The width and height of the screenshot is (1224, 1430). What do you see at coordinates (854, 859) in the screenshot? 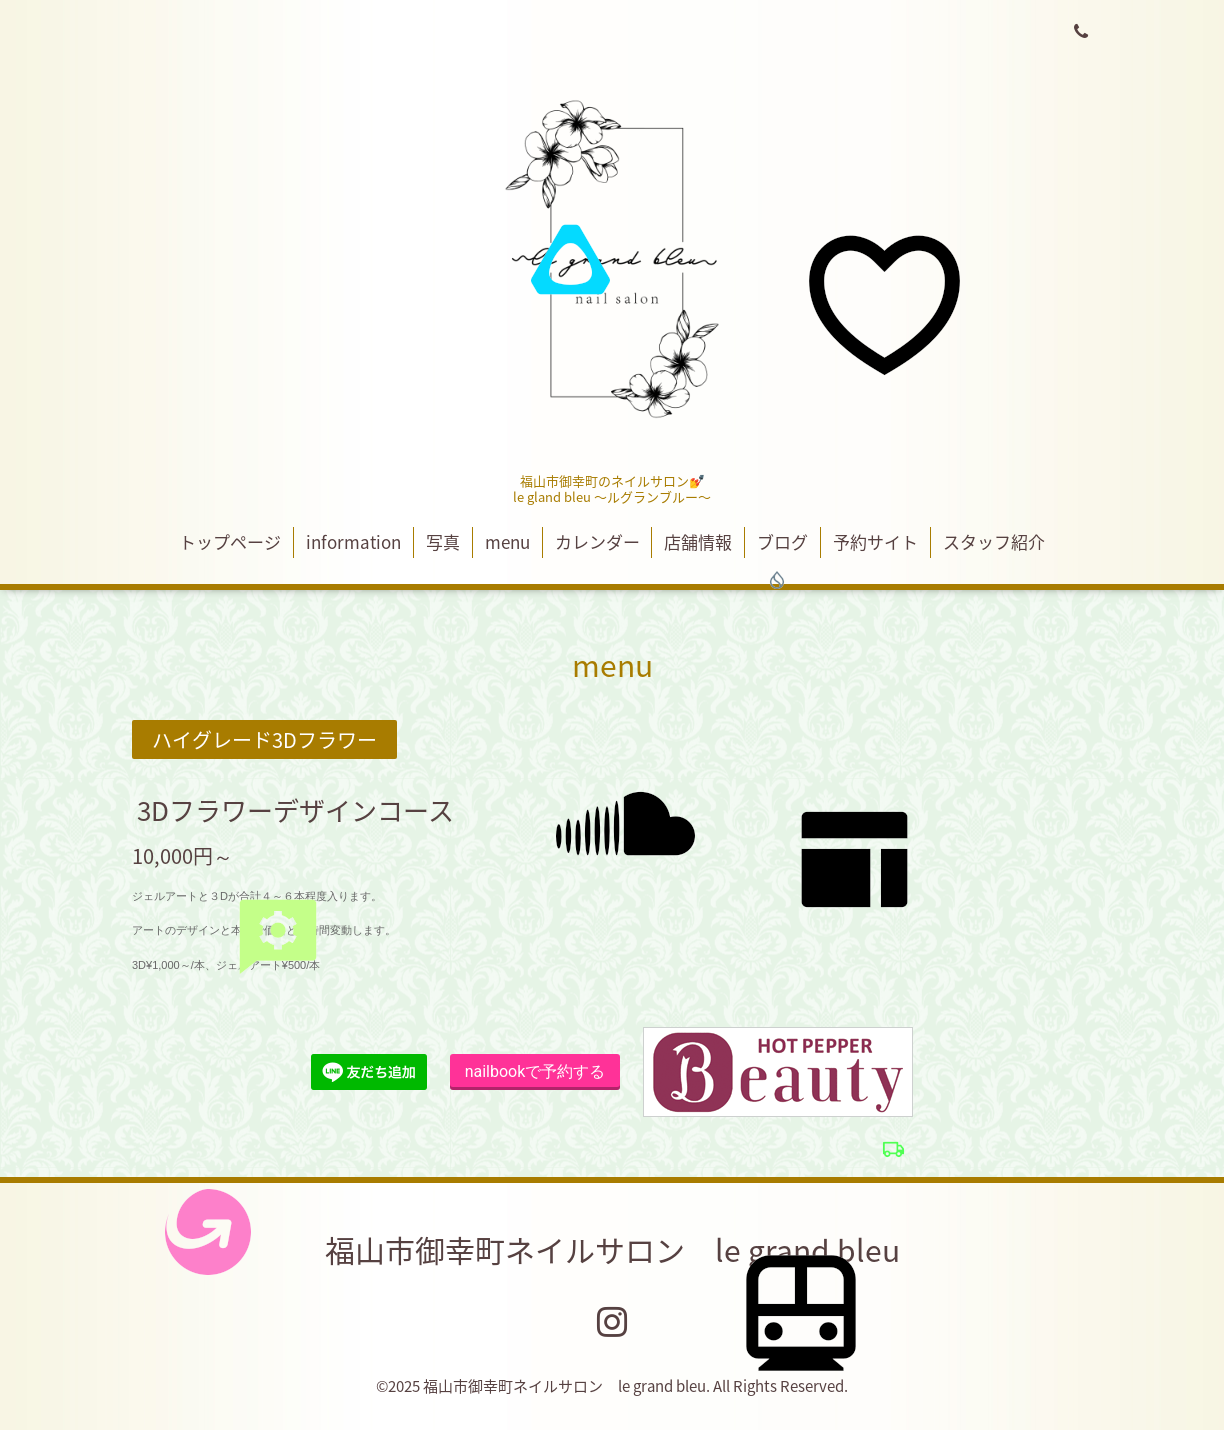
I see `switch to grid layout view` at bounding box center [854, 859].